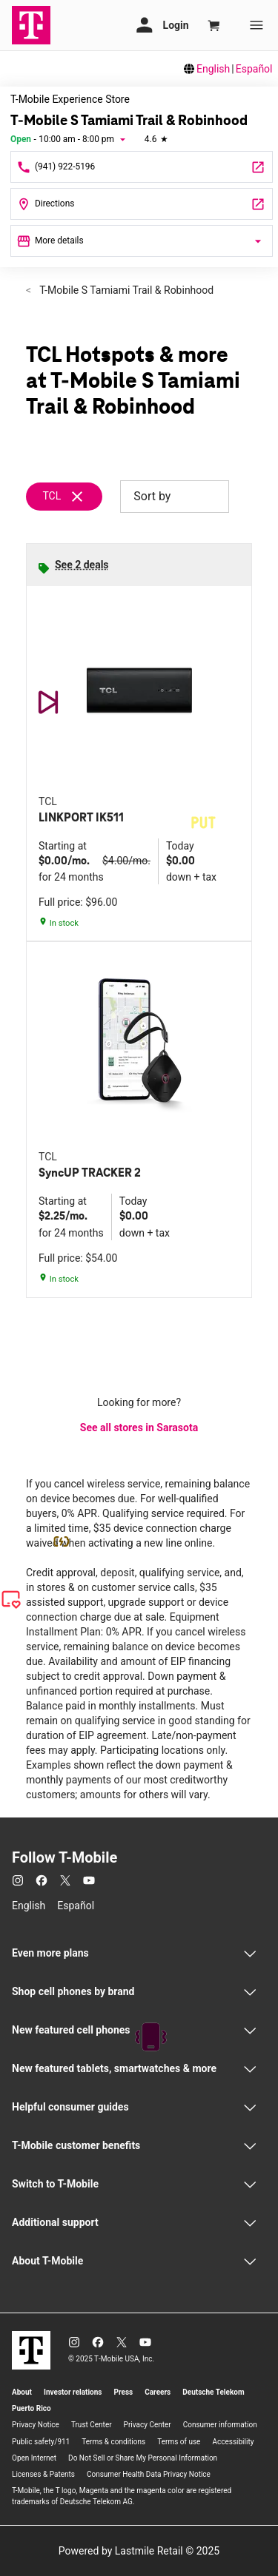 The image size is (278, 2576). I want to click on indicates an HTTP PUT request method, so click(203, 822).